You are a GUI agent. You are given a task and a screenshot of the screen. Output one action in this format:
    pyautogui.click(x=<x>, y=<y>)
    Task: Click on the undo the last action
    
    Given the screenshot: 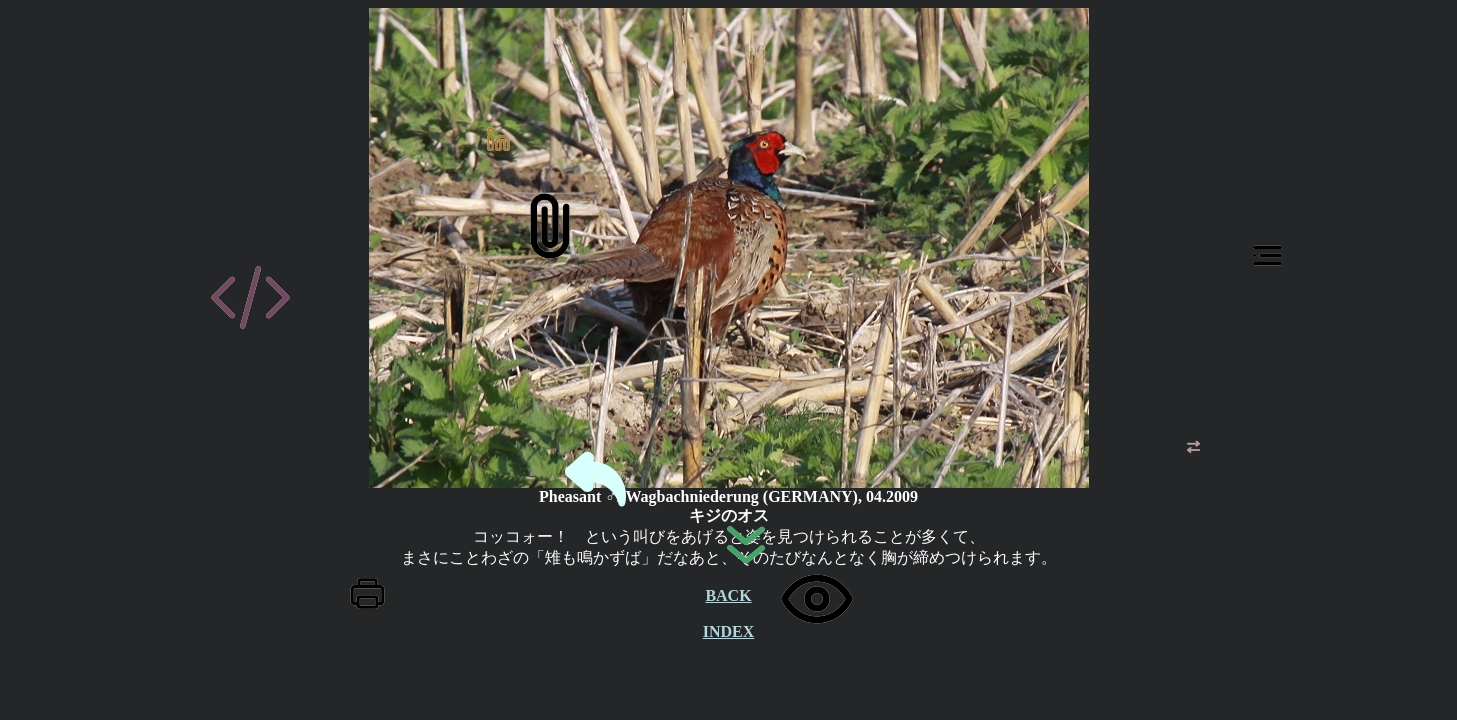 What is the action you would take?
    pyautogui.click(x=595, y=477)
    